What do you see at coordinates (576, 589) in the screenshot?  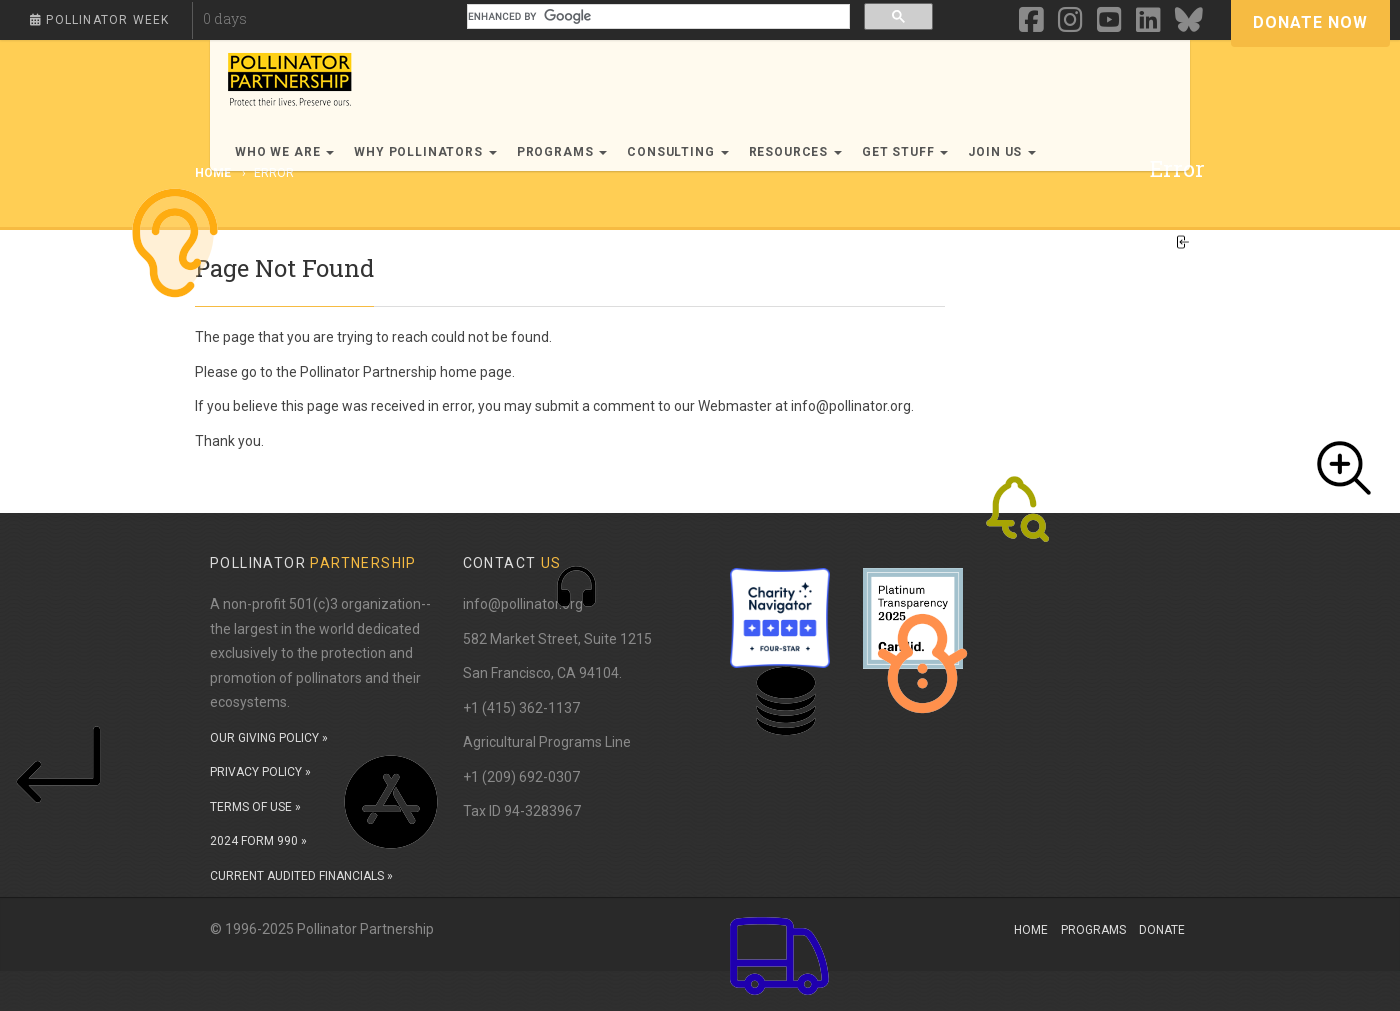 I see `access audio or voice support` at bounding box center [576, 589].